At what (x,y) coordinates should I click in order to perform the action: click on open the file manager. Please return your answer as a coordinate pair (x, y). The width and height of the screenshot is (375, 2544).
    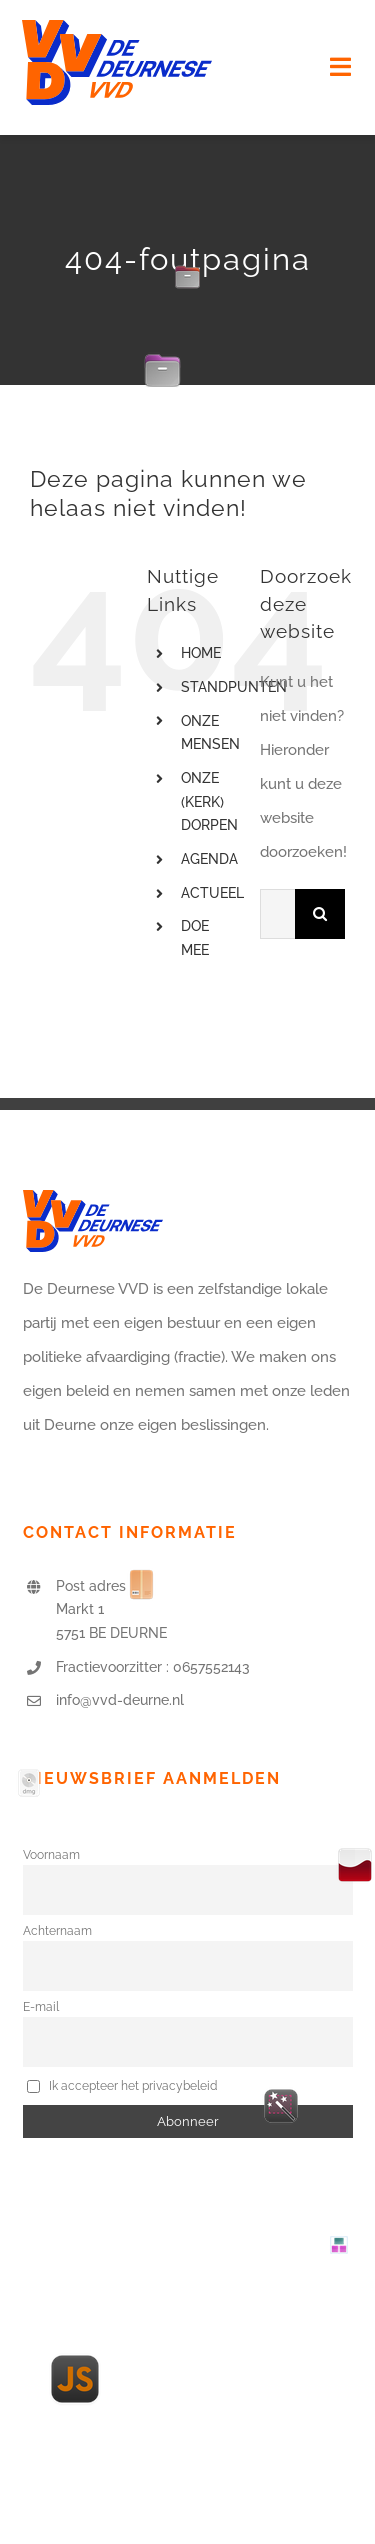
    Looking at the image, I should click on (162, 370).